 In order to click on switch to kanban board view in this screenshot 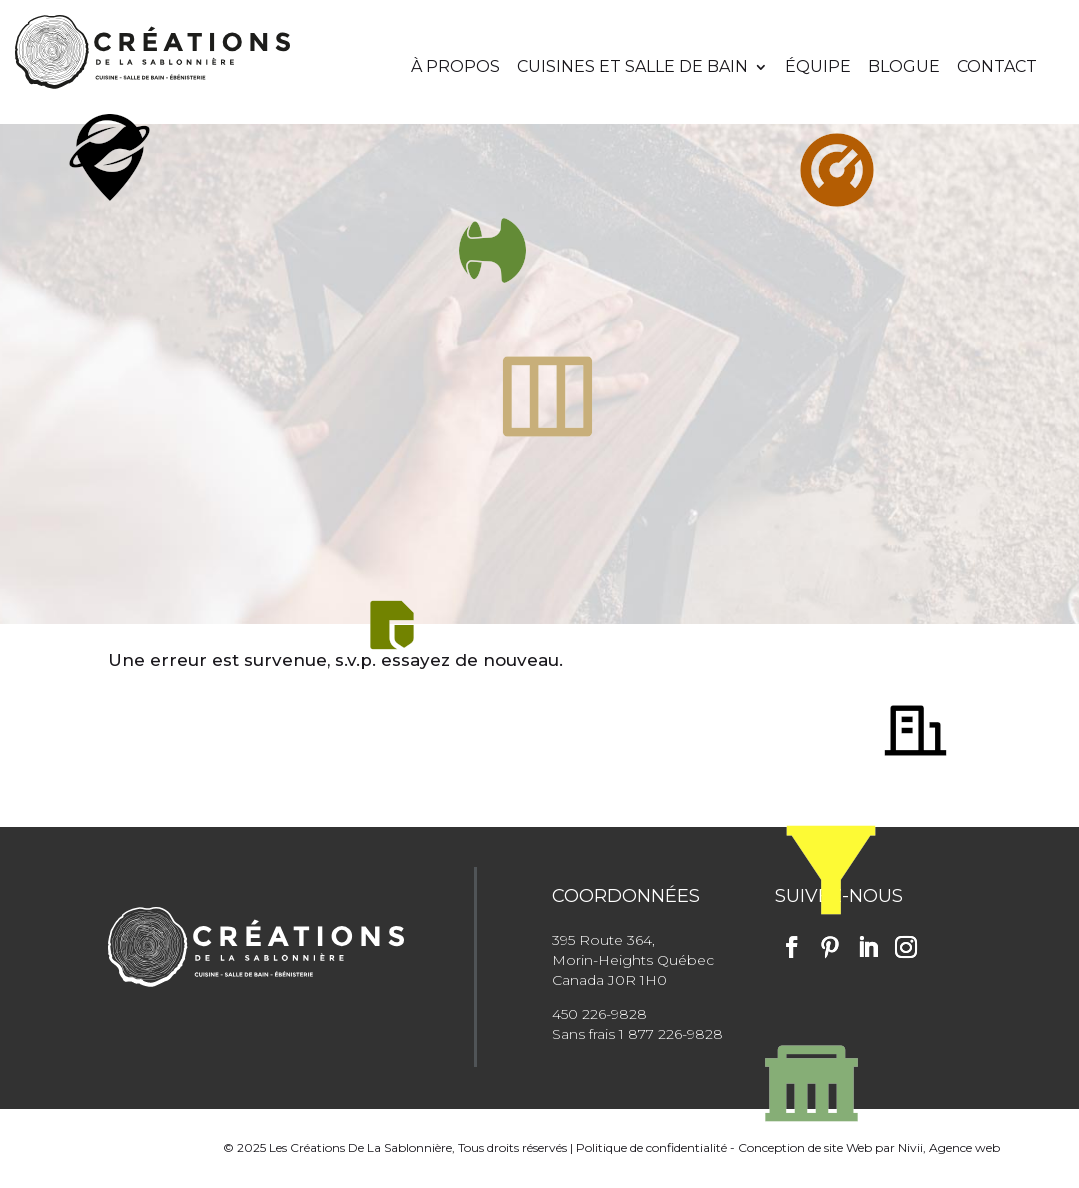, I will do `click(547, 396)`.